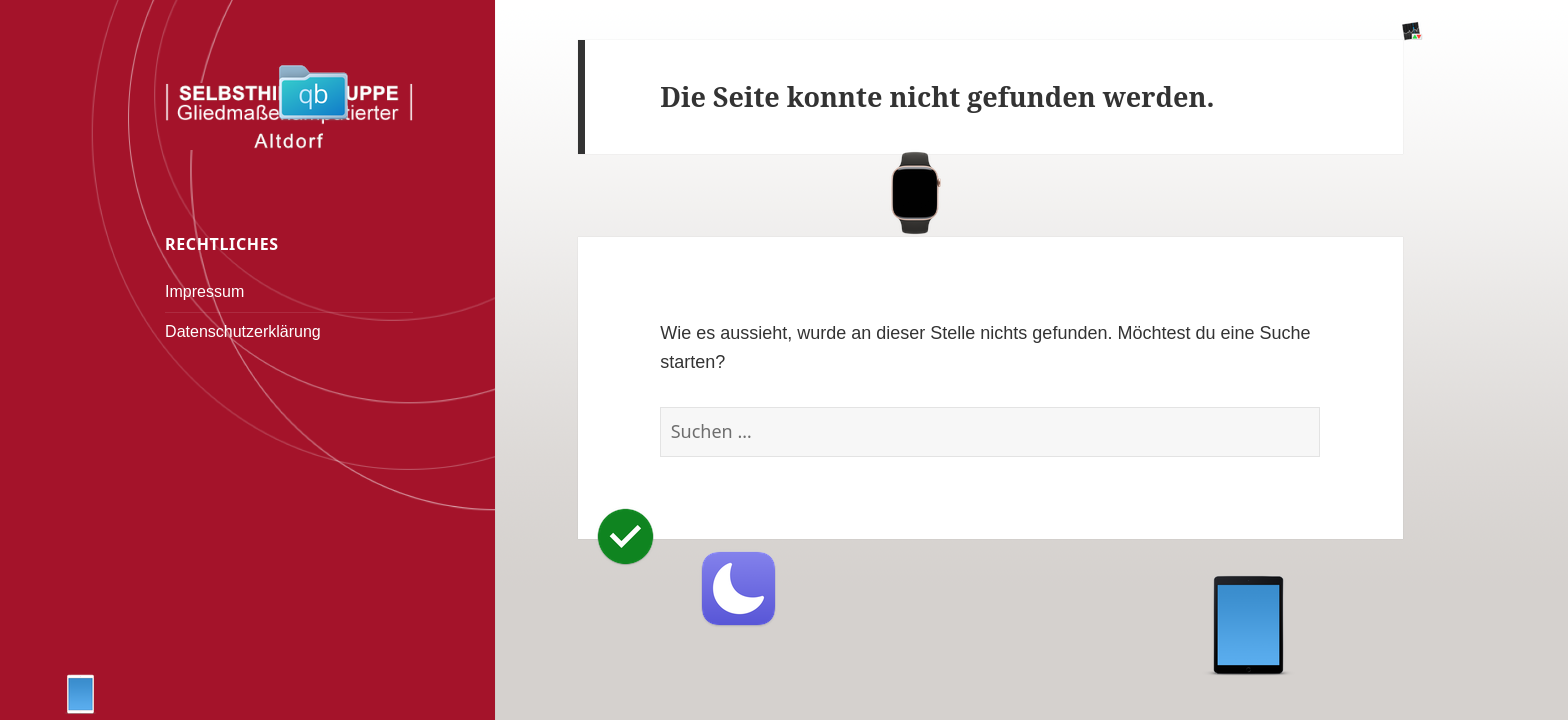  Describe the element at coordinates (80, 694) in the screenshot. I see `iPad with cellular connectivity` at that location.